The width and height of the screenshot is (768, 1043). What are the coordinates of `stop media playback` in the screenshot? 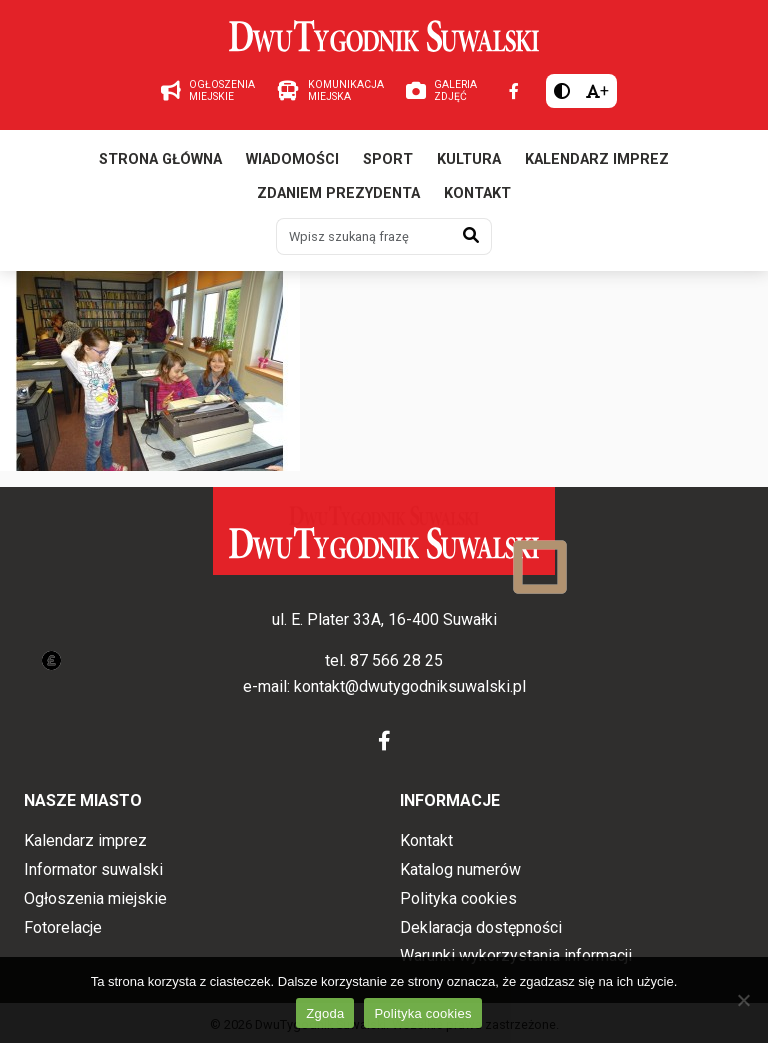 It's located at (540, 567).